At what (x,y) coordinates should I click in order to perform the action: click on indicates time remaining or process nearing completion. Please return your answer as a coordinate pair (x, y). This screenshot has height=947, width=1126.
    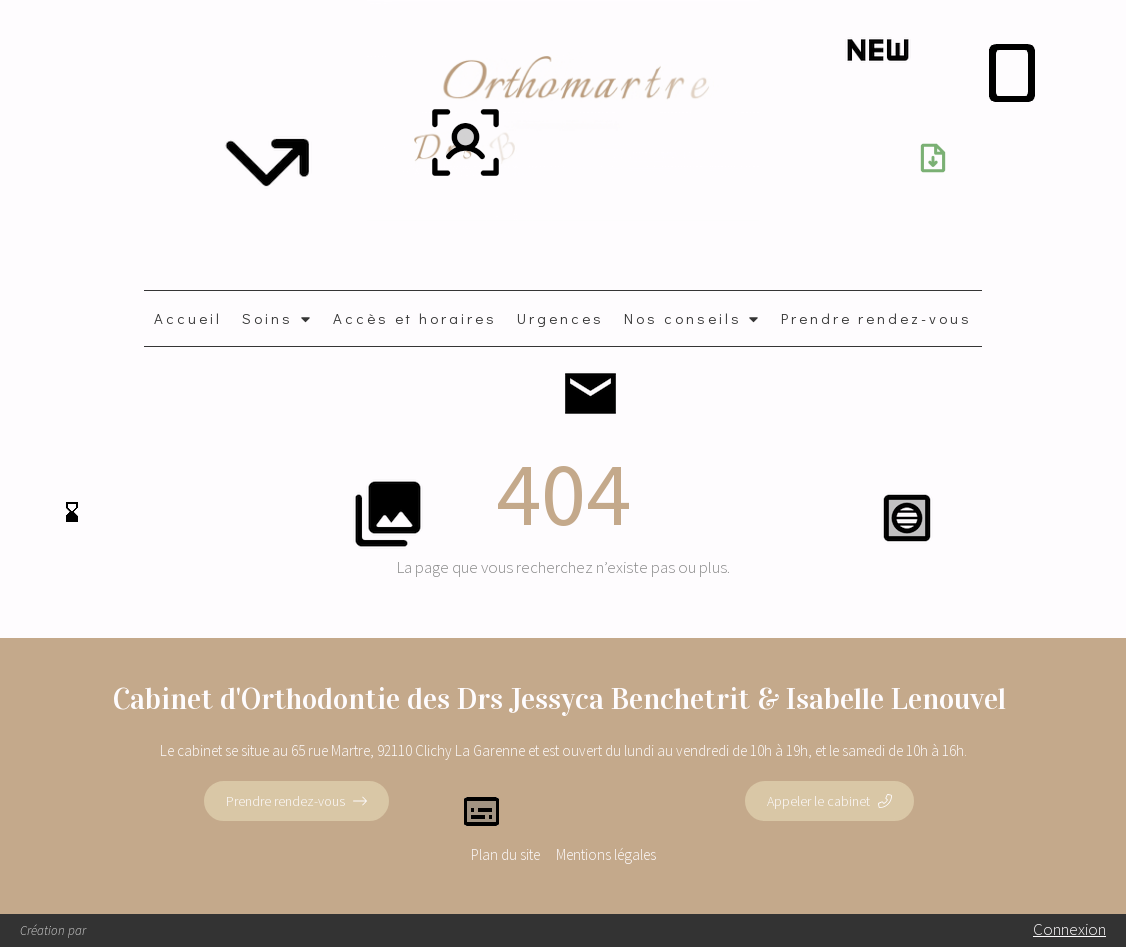
    Looking at the image, I should click on (72, 512).